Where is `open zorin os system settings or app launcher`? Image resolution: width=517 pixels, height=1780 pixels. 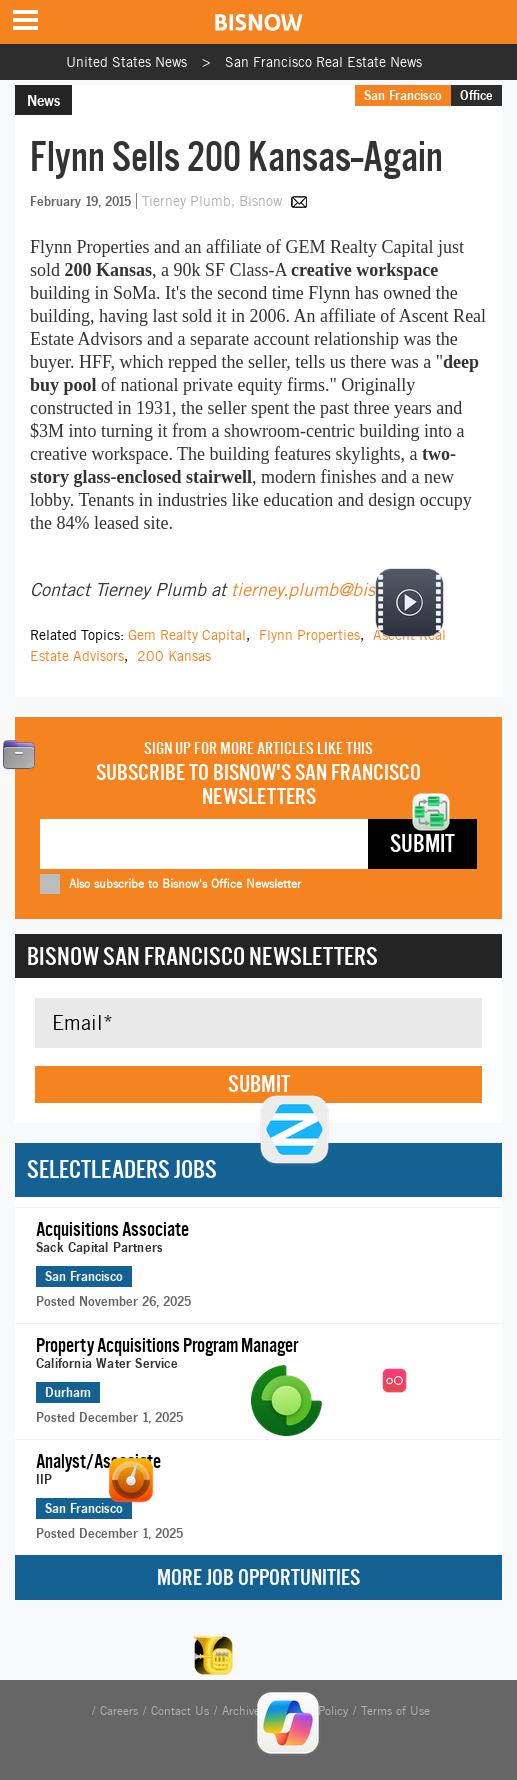 open zorin os system settings or app launcher is located at coordinates (294, 1129).